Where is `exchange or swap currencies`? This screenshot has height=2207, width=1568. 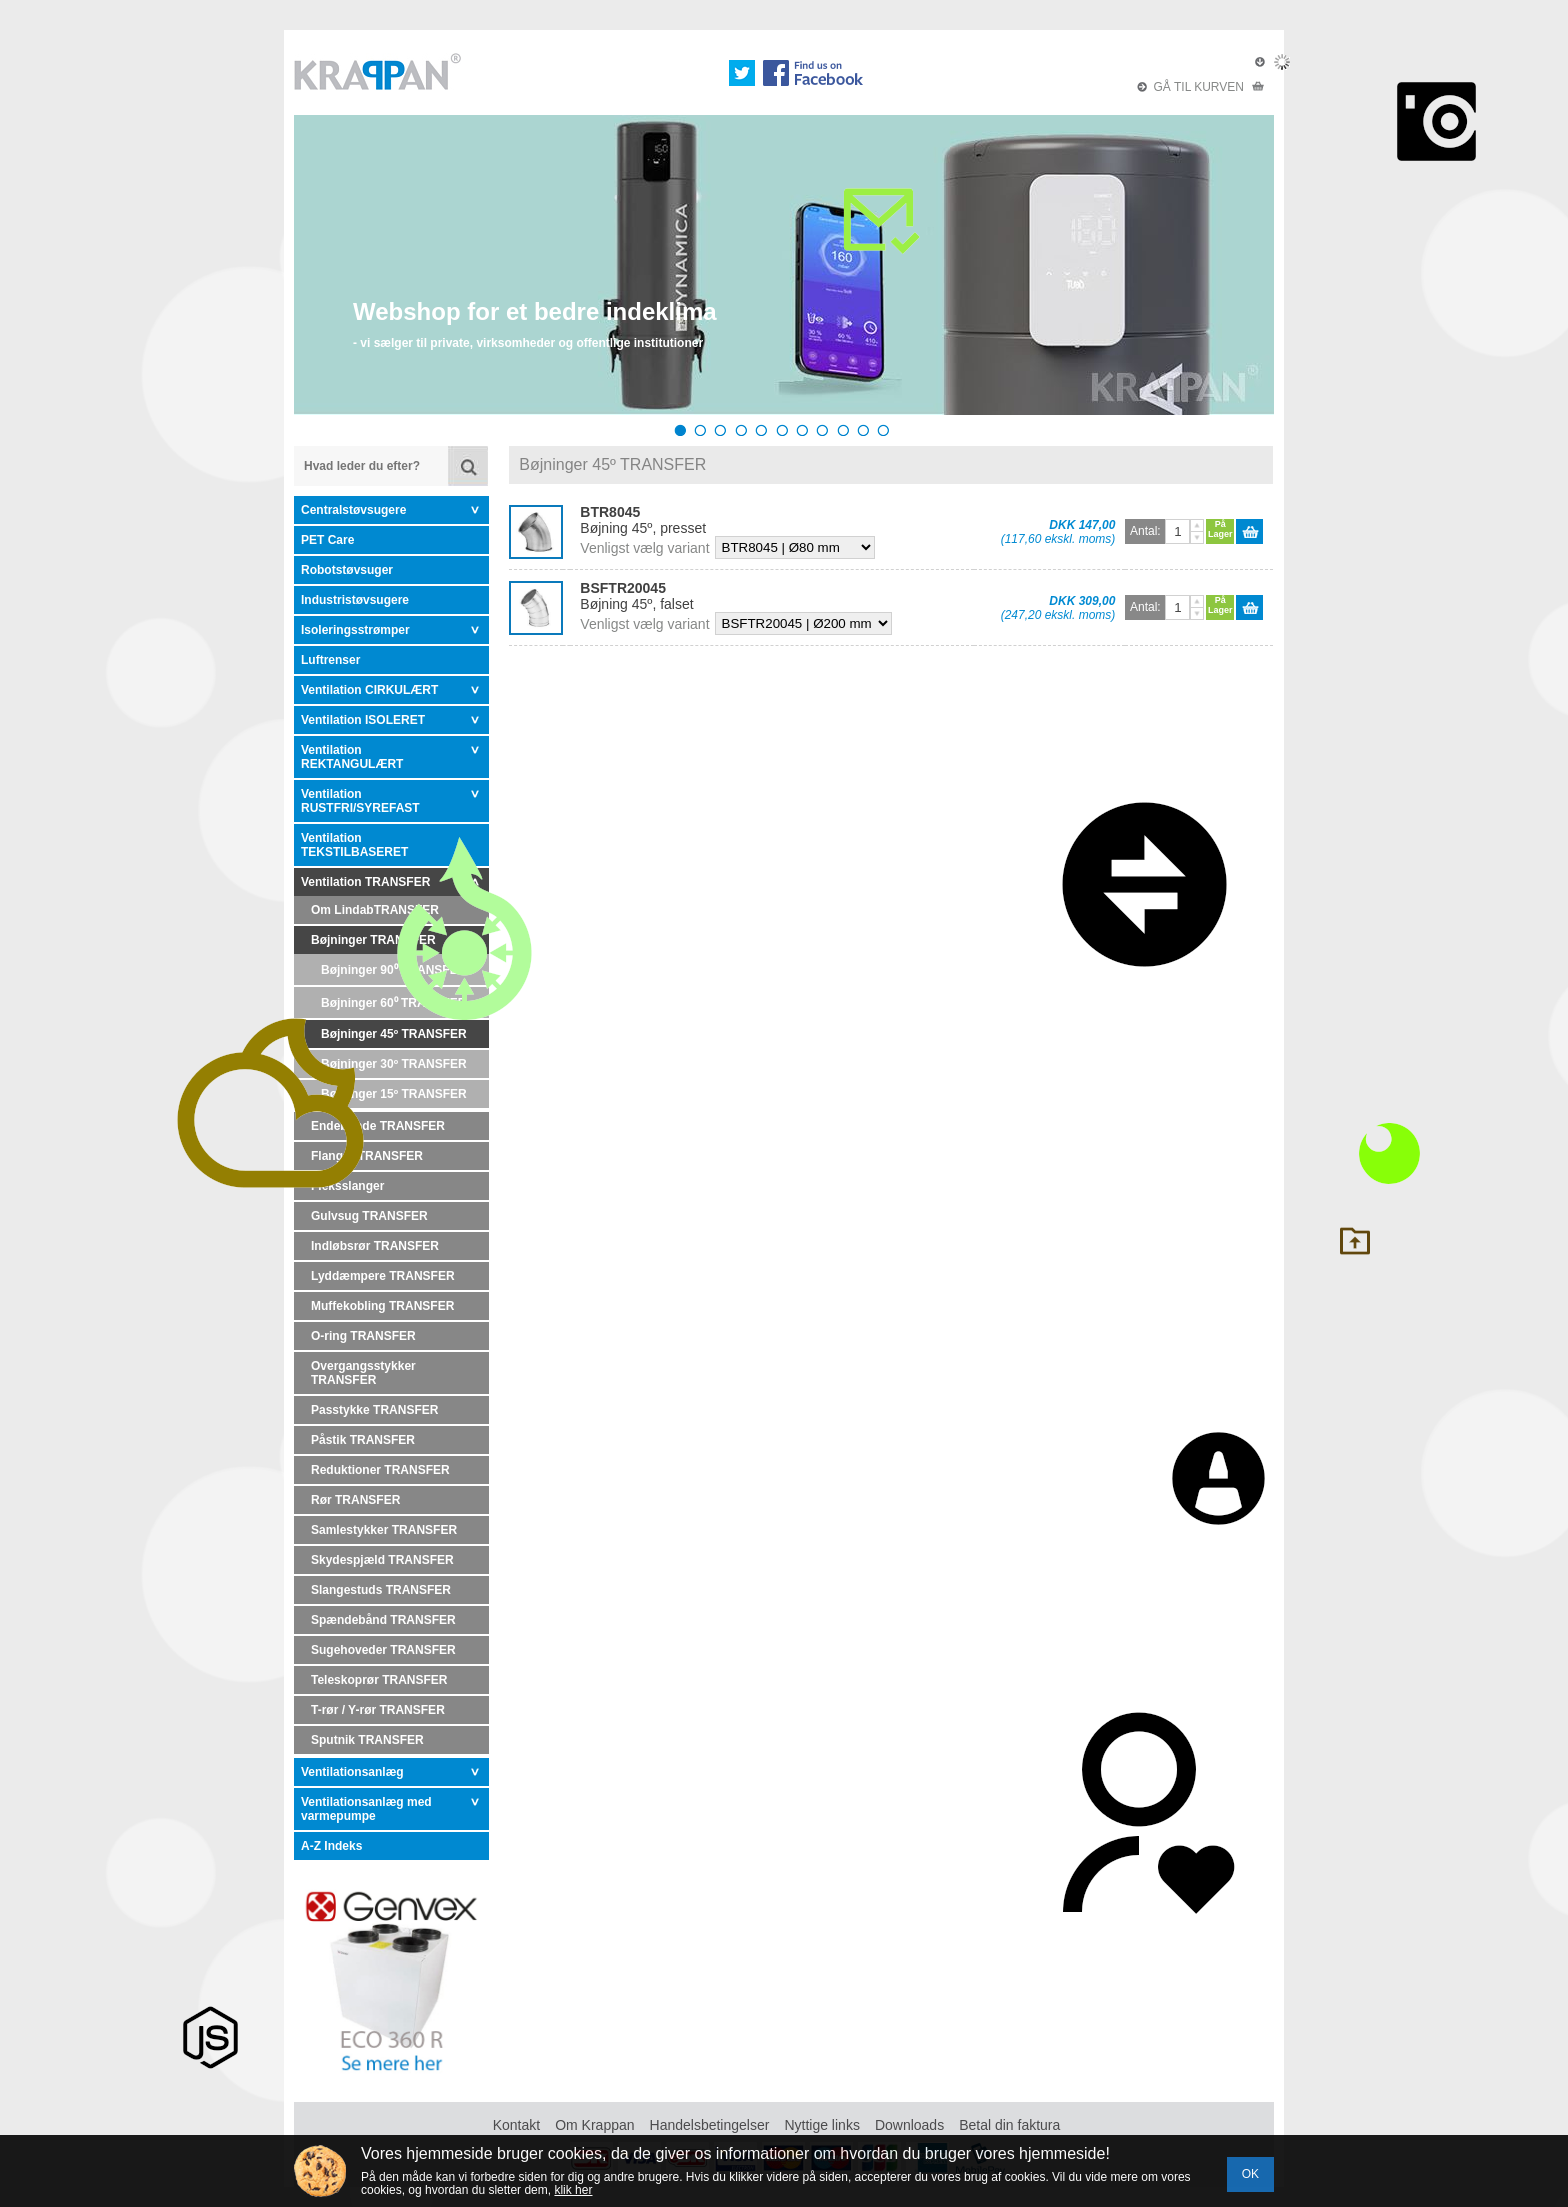 exchange or swap currencies is located at coordinates (1144, 884).